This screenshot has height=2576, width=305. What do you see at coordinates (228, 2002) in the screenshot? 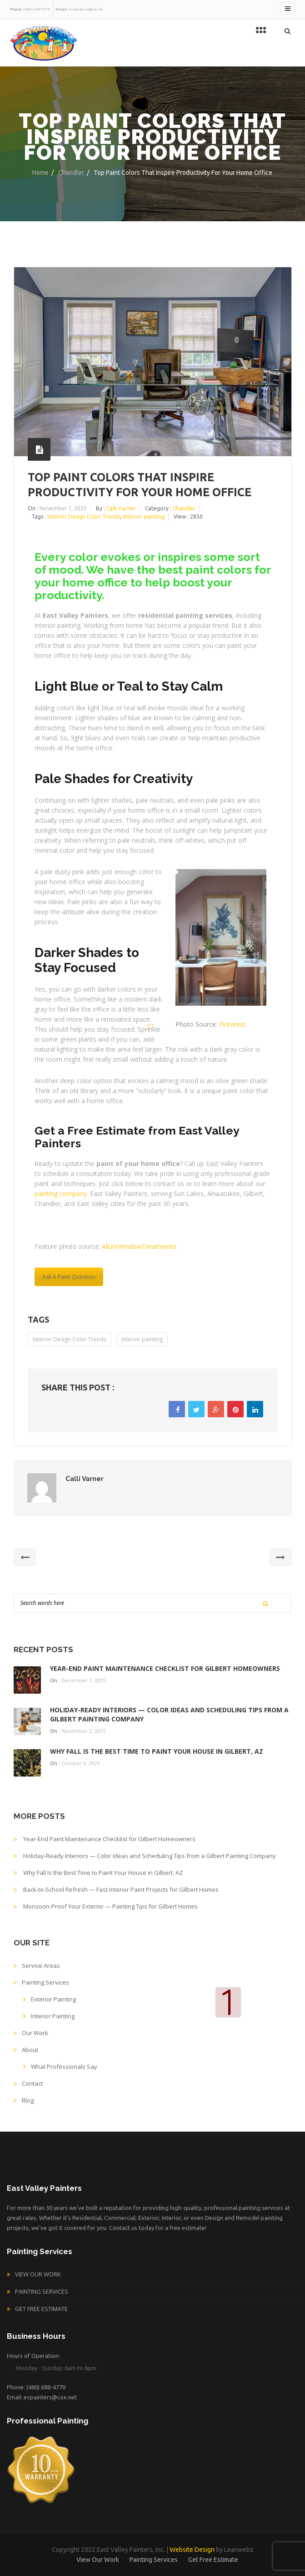
I see `indicates first place or top ranking` at bounding box center [228, 2002].